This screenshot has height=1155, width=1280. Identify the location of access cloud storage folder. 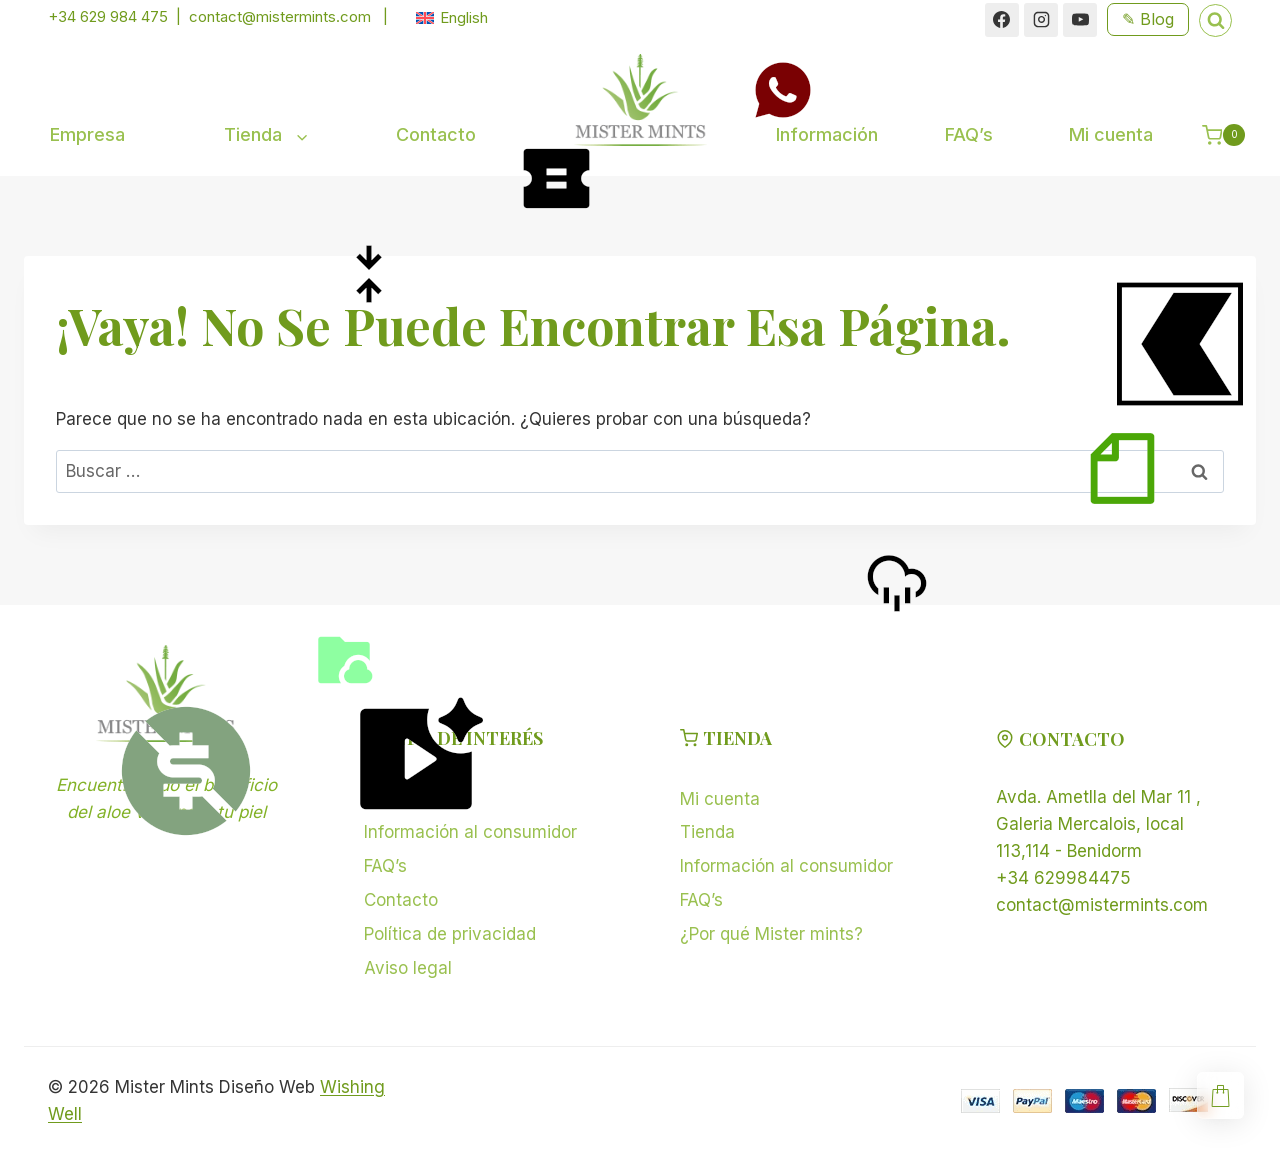
(344, 660).